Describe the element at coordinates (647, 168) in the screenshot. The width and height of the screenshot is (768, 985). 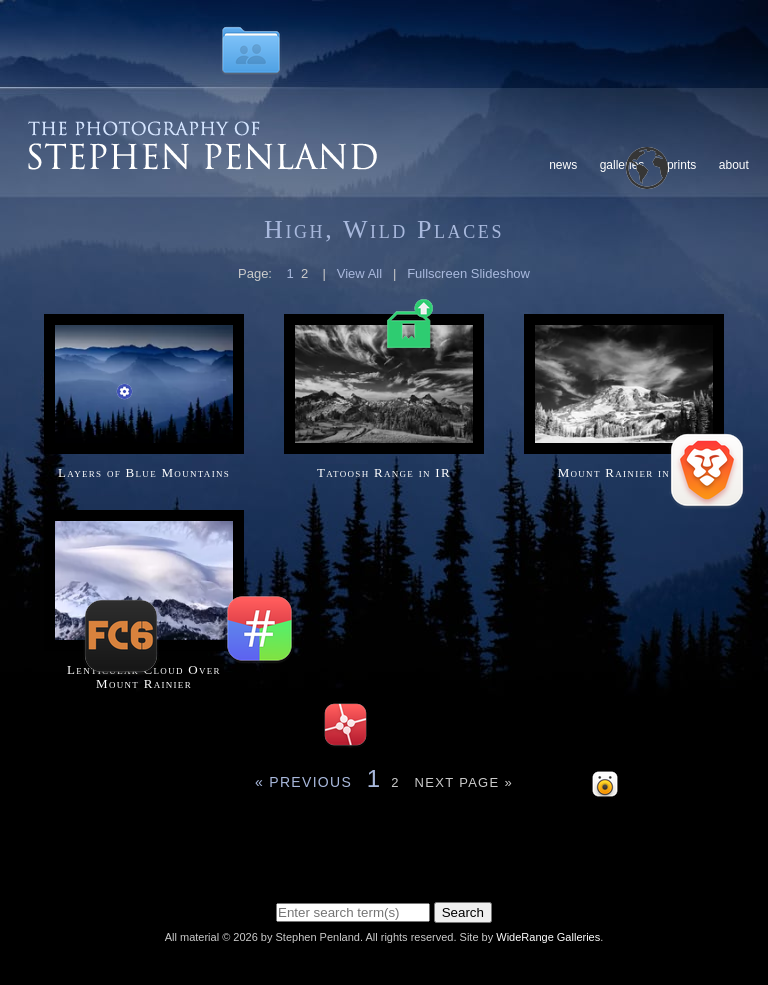
I see `access software sources and repository settings` at that location.